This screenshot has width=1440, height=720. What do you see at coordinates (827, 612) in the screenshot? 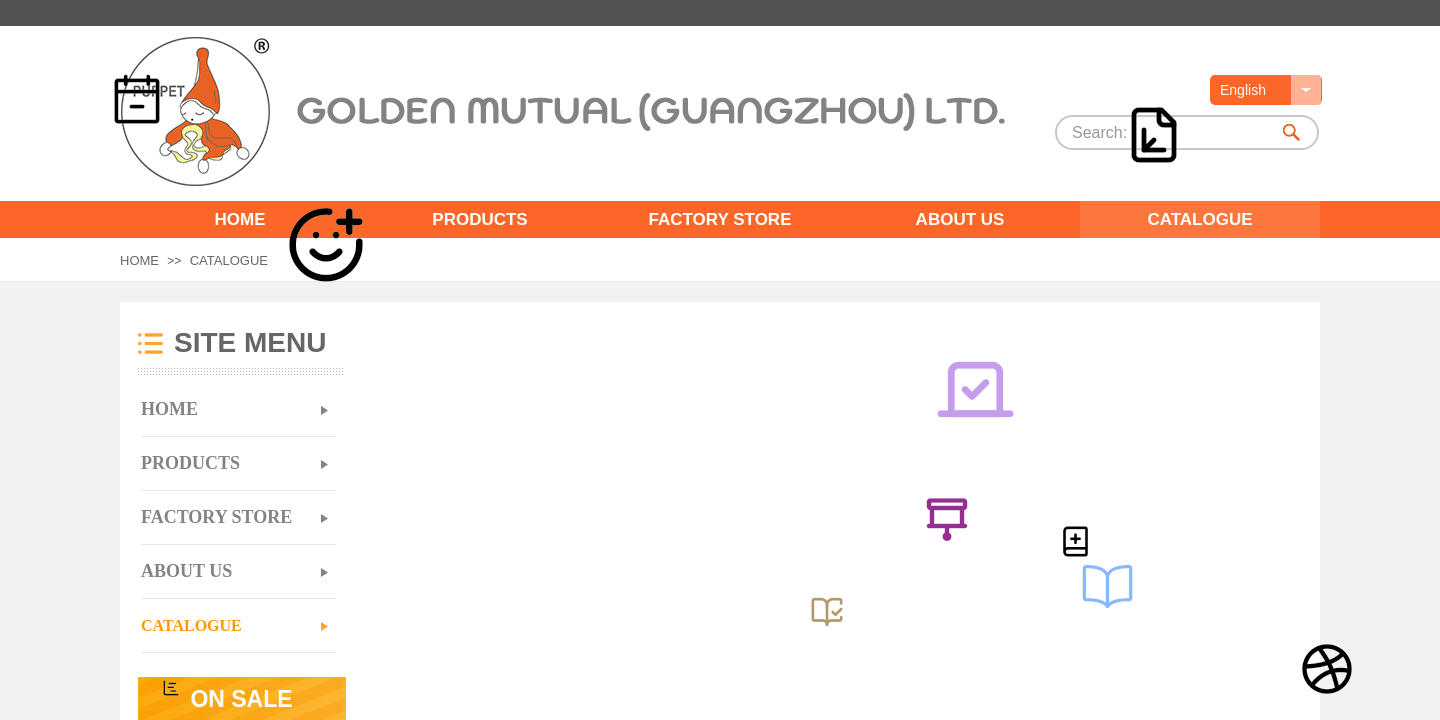
I see `mark a book or reading item as completed` at bounding box center [827, 612].